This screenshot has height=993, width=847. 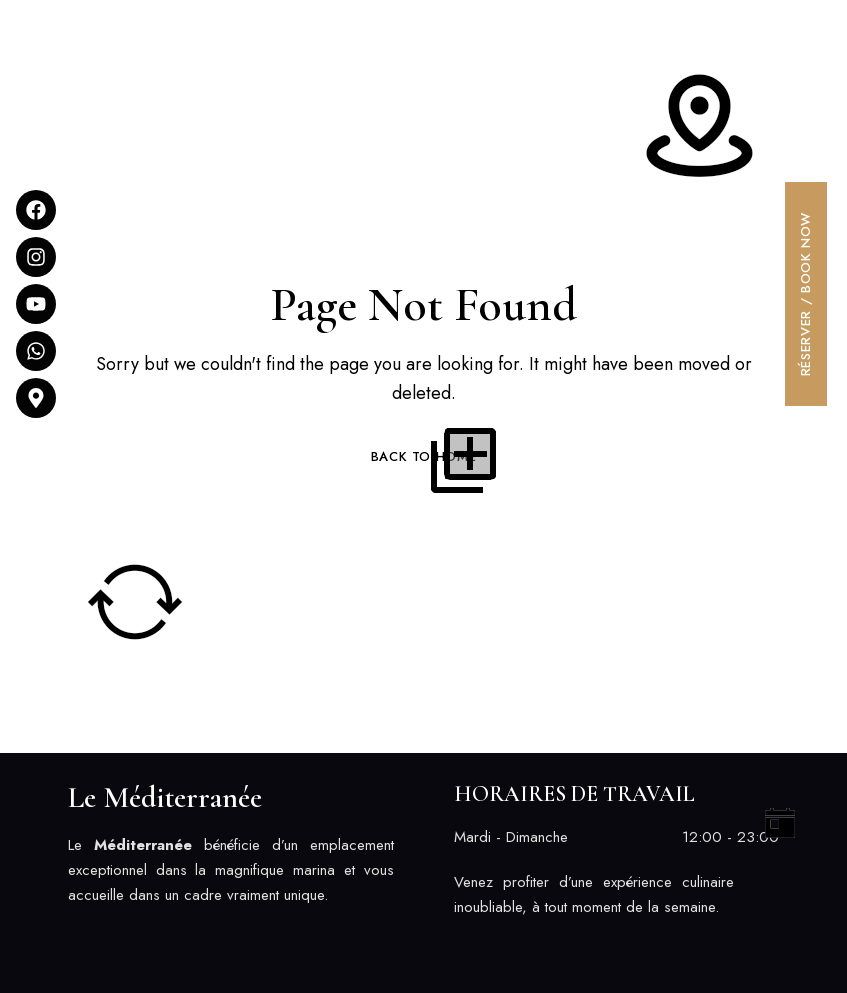 What do you see at coordinates (780, 823) in the screenshot?
I see `view today's date or events` at bounding box center [780, 823].